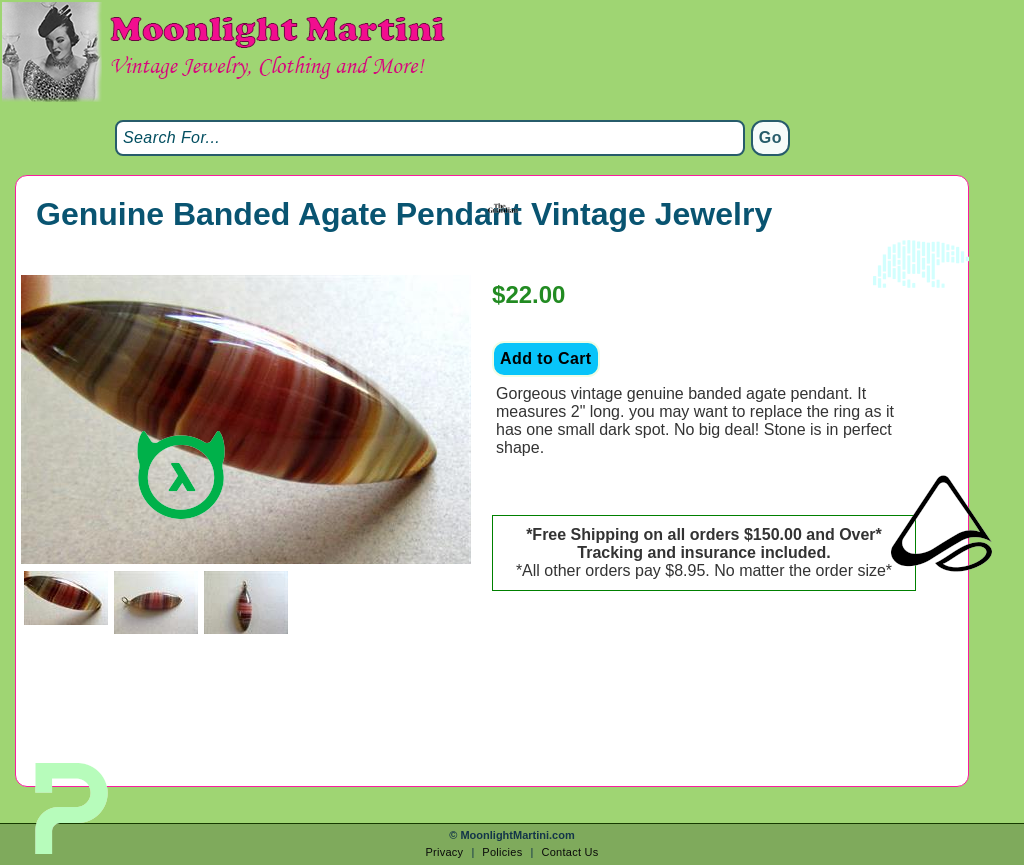 Image resolution: width=1024 pixels, height=865 pixels. What do you see at coordinates (71, 808) in the screenshot?
I see `open Proton app or services` at bounding box center [71, 808].